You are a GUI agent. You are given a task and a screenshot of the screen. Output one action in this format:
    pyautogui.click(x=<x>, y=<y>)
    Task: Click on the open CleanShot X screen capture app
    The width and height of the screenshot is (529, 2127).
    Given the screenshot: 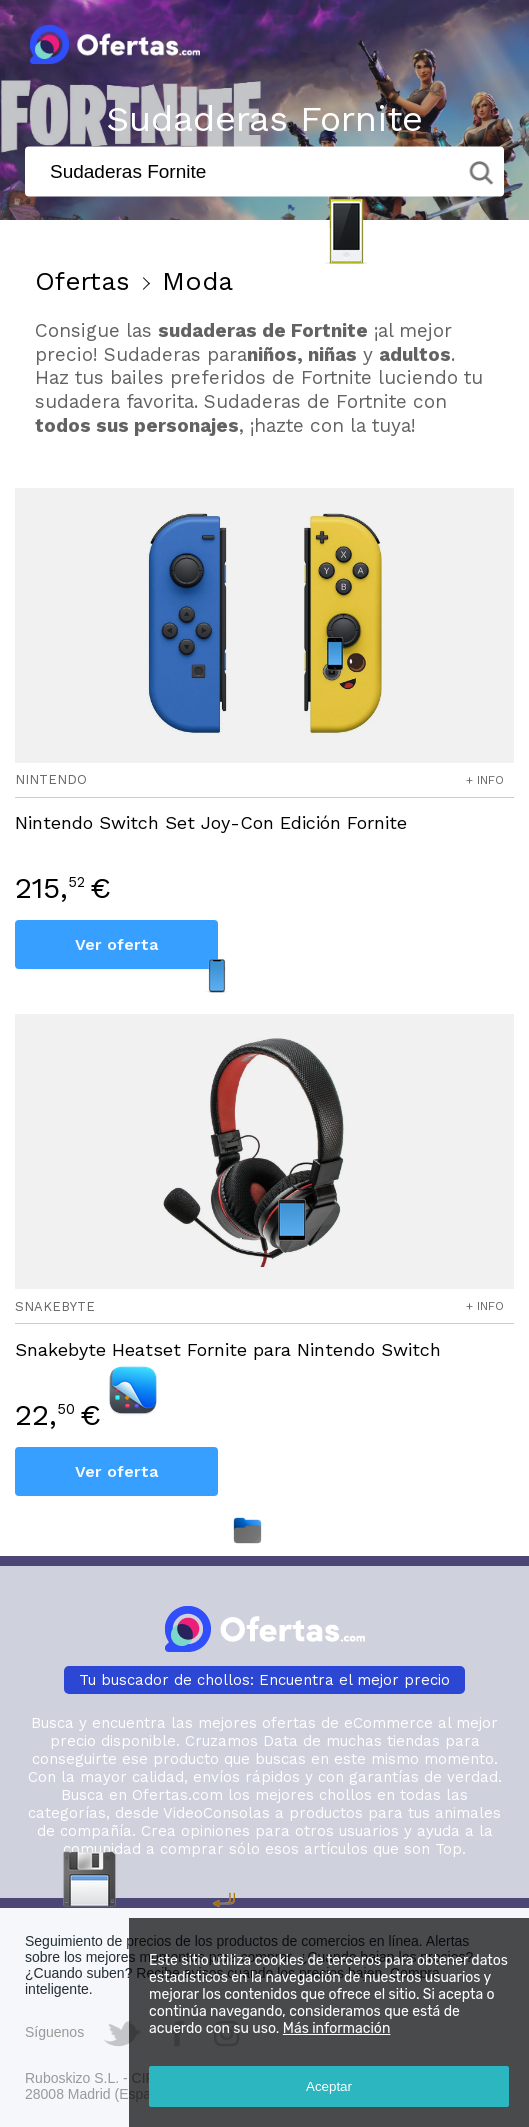 What is the action you would take?
    pyautogui.click(x=133, y=1390)
    